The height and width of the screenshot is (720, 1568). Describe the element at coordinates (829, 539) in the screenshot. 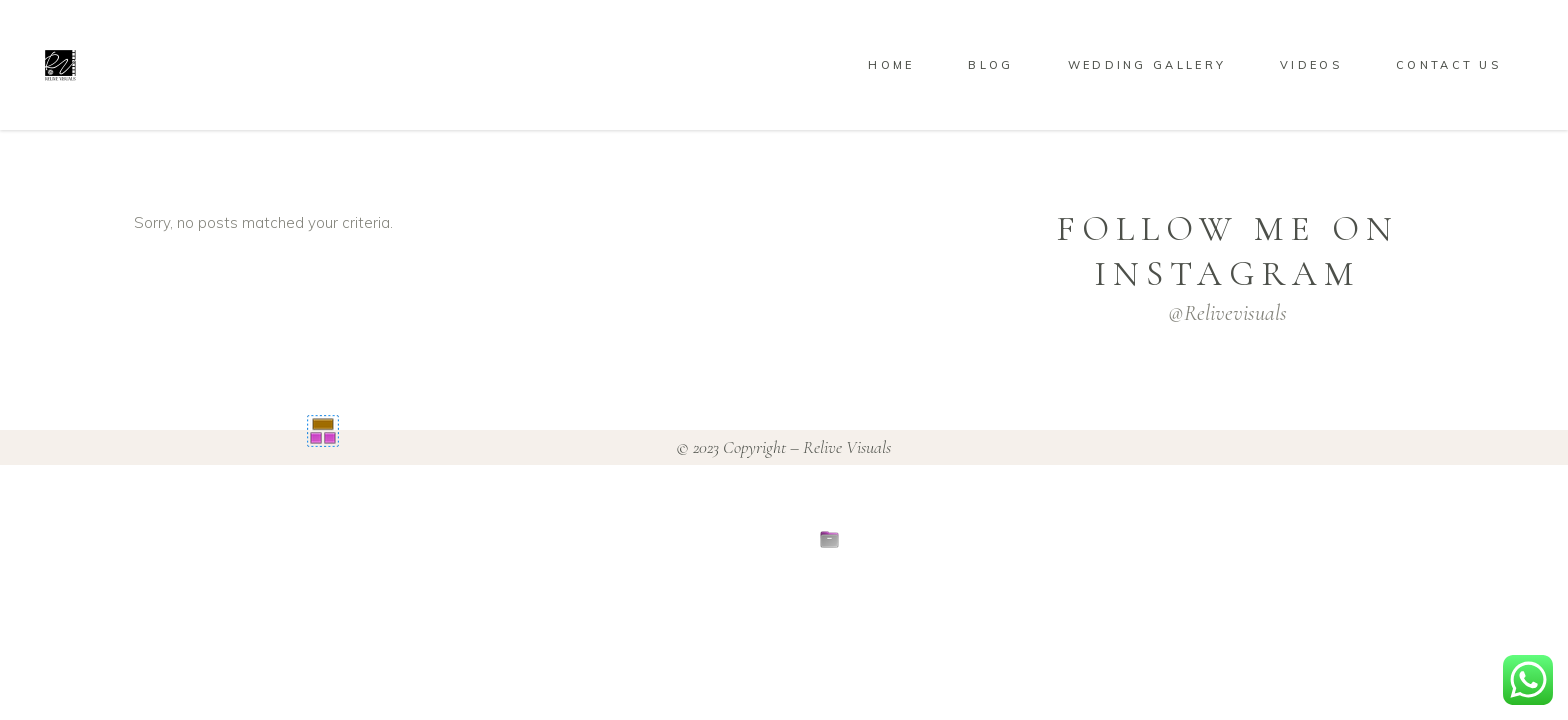

I see `open the file manager application` at that location.